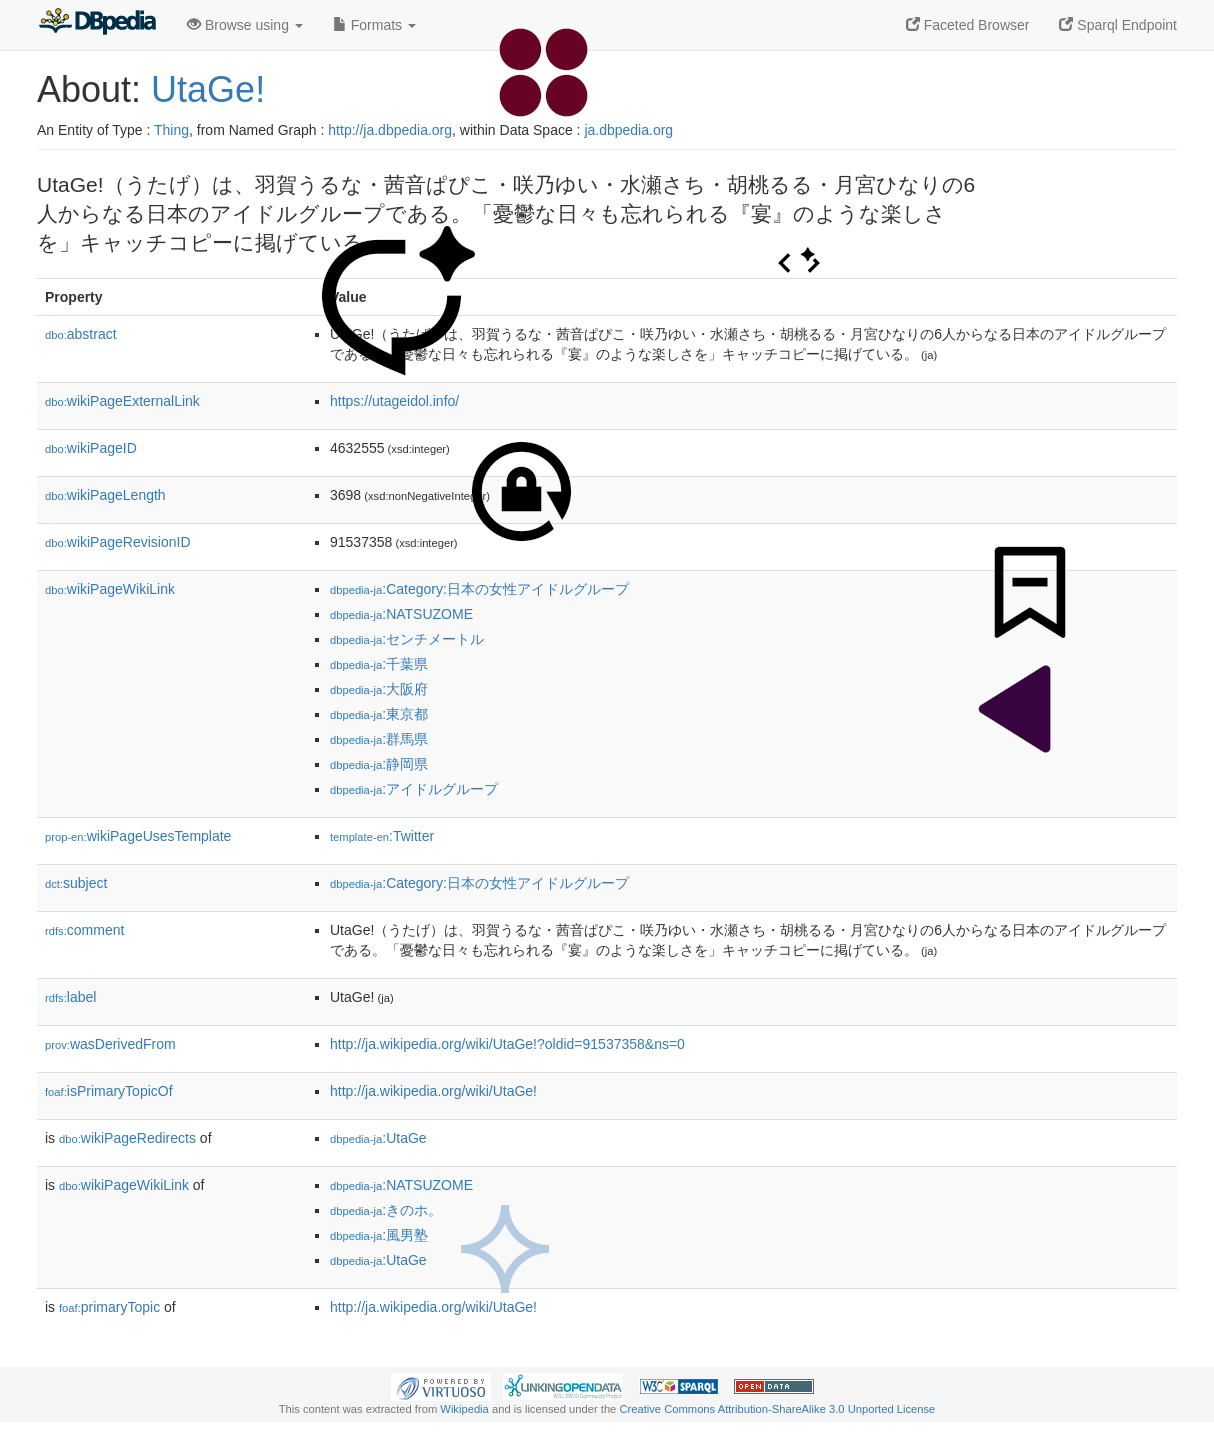 The width and height of the screenshot is (1214, 1433). I want to click on play media in reverse, so click(1022, 709).